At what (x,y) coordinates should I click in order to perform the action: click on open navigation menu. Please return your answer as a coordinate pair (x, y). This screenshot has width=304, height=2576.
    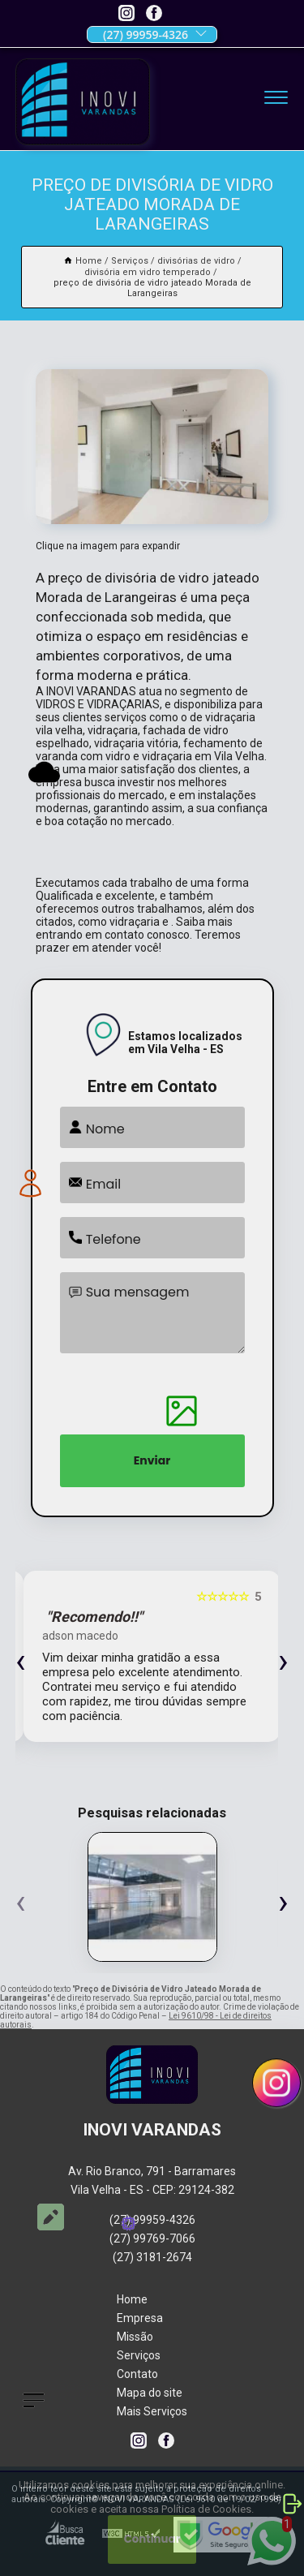
    Looking at the image, I should click on (33, 2400).